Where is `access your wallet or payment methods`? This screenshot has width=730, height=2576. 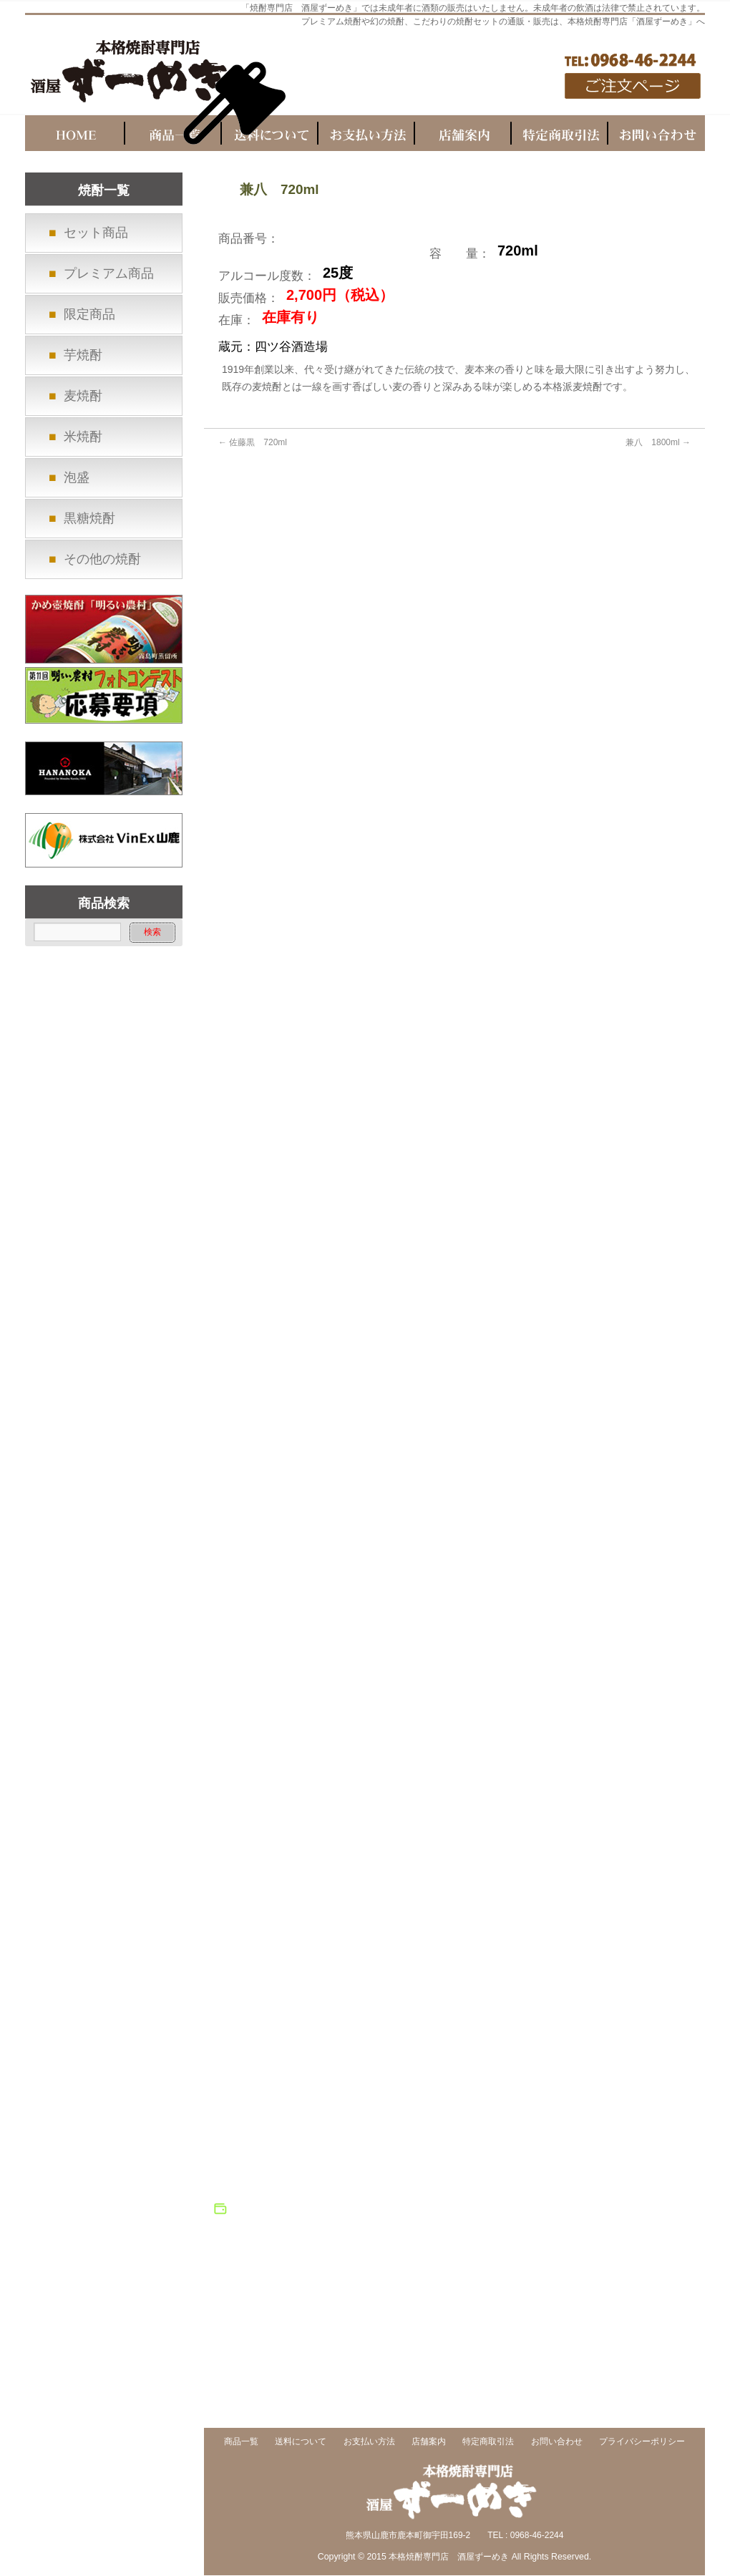 access your wallet or payment methods is located at coordinates (220, 2209).